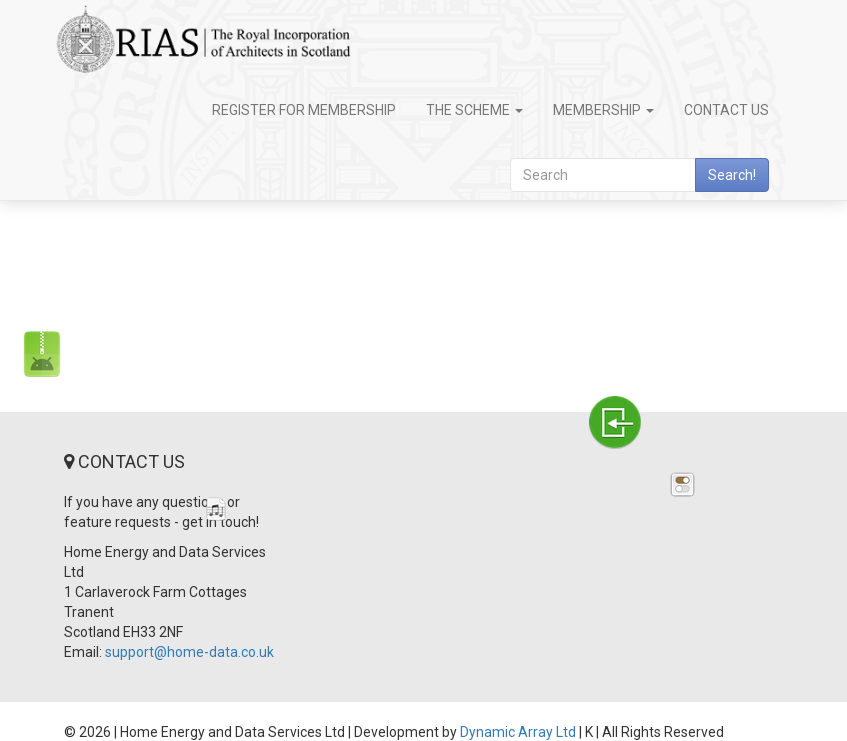 The image size is (847, 741). What do you see at coordinates (615, 422) in the screenshot?
I see `log out of your account` at bounding box center [615, 422].